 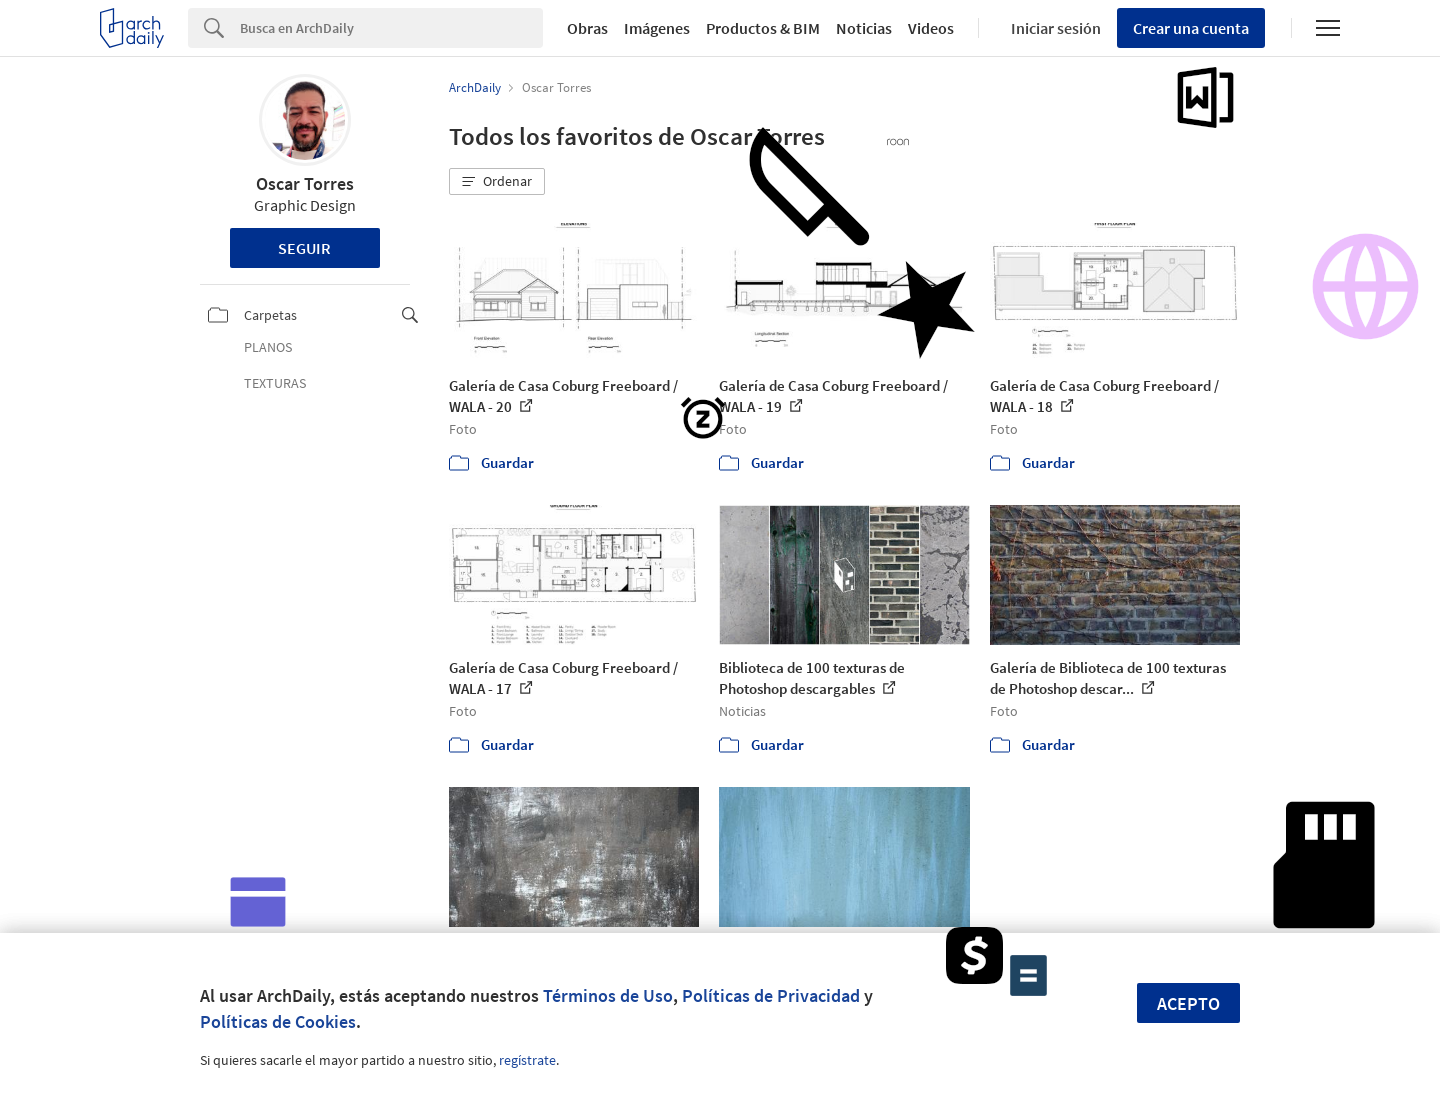 I want to click on snooze an active alarm, so click(x=703, y=417).